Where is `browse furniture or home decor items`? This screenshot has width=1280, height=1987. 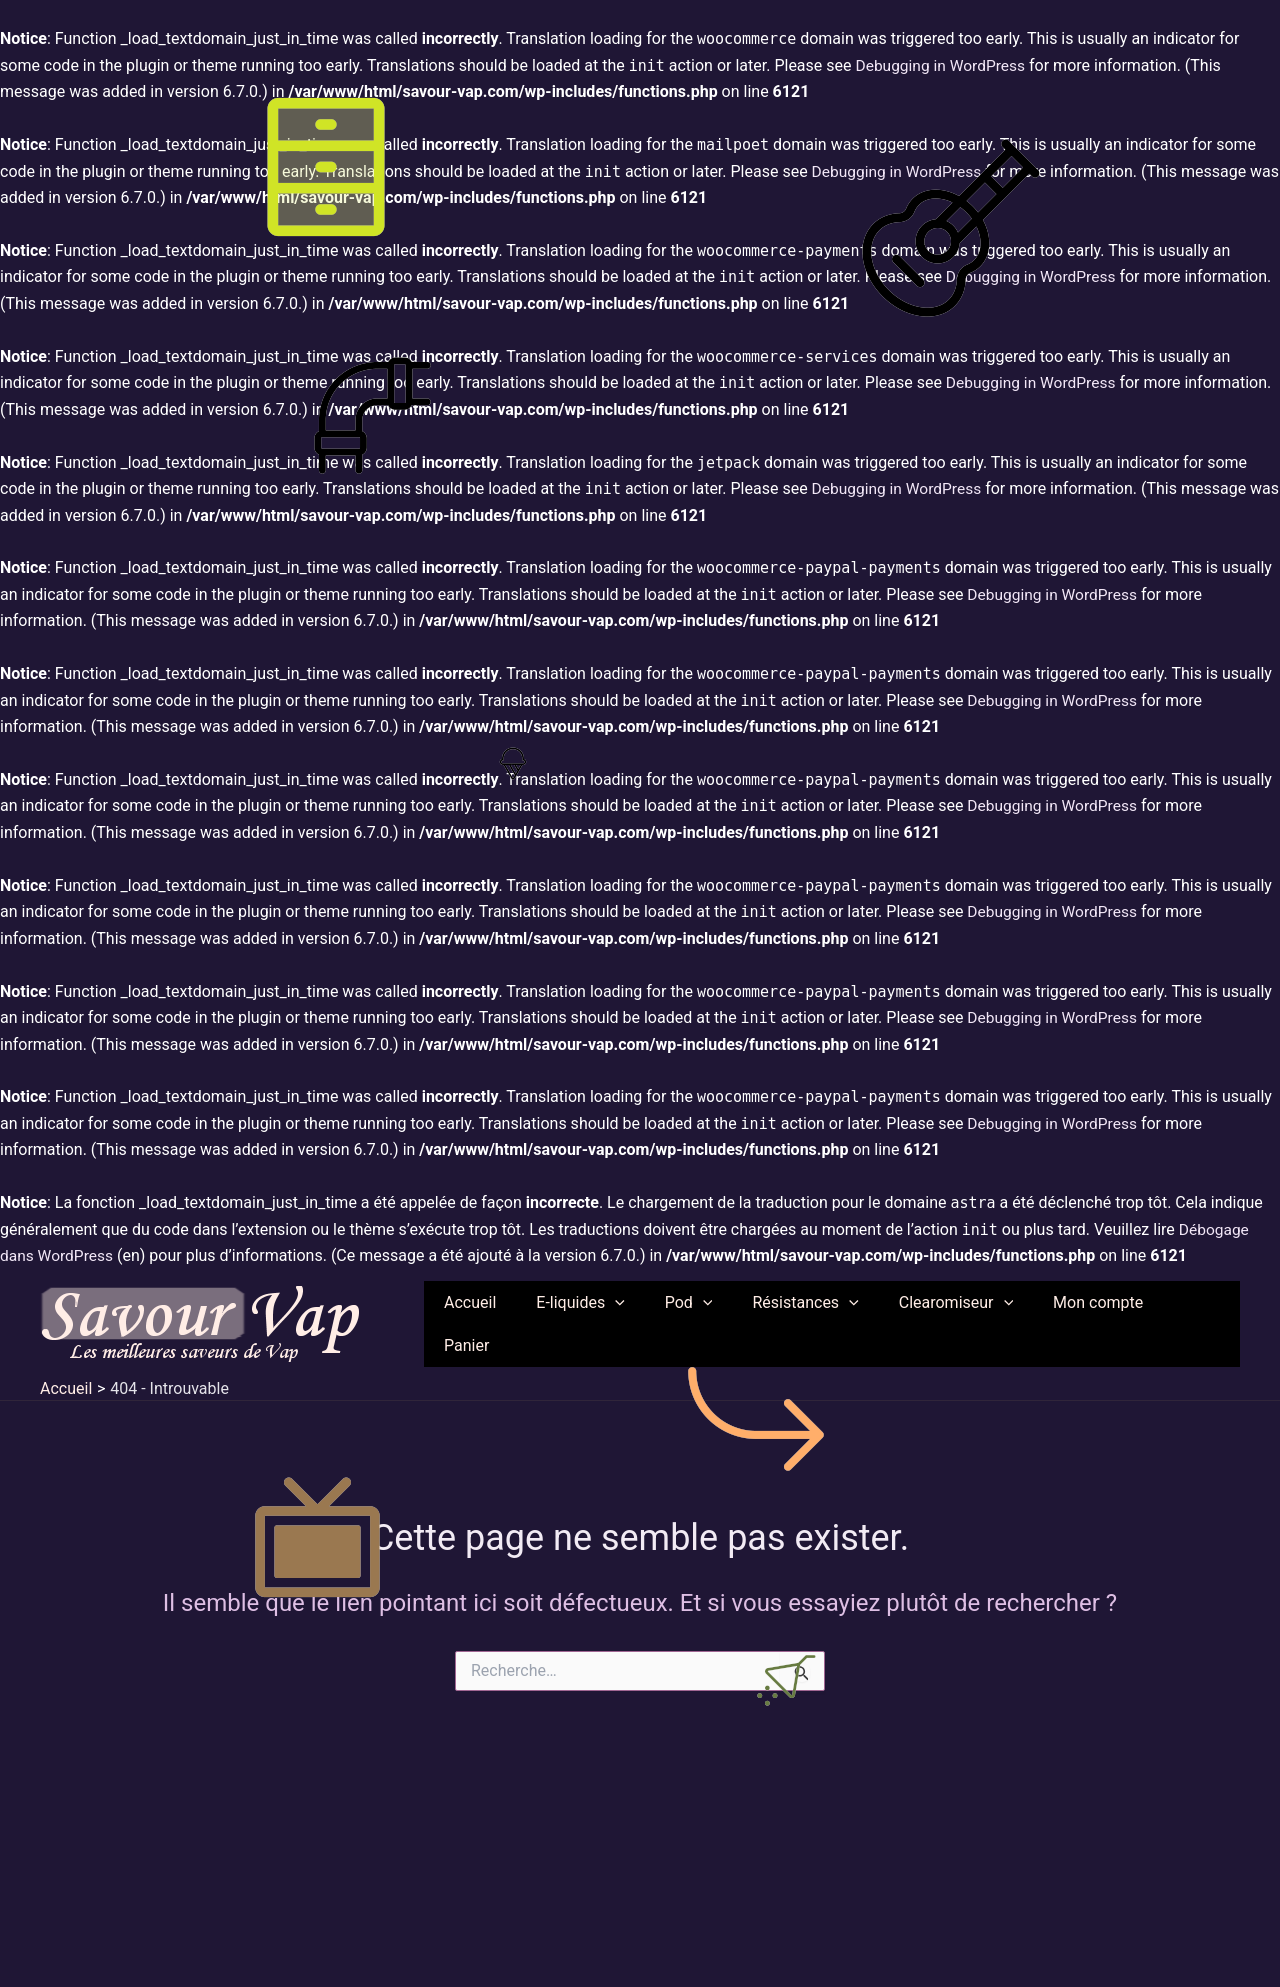 browse furniture or home decor items is located at coordinates (326, 167).